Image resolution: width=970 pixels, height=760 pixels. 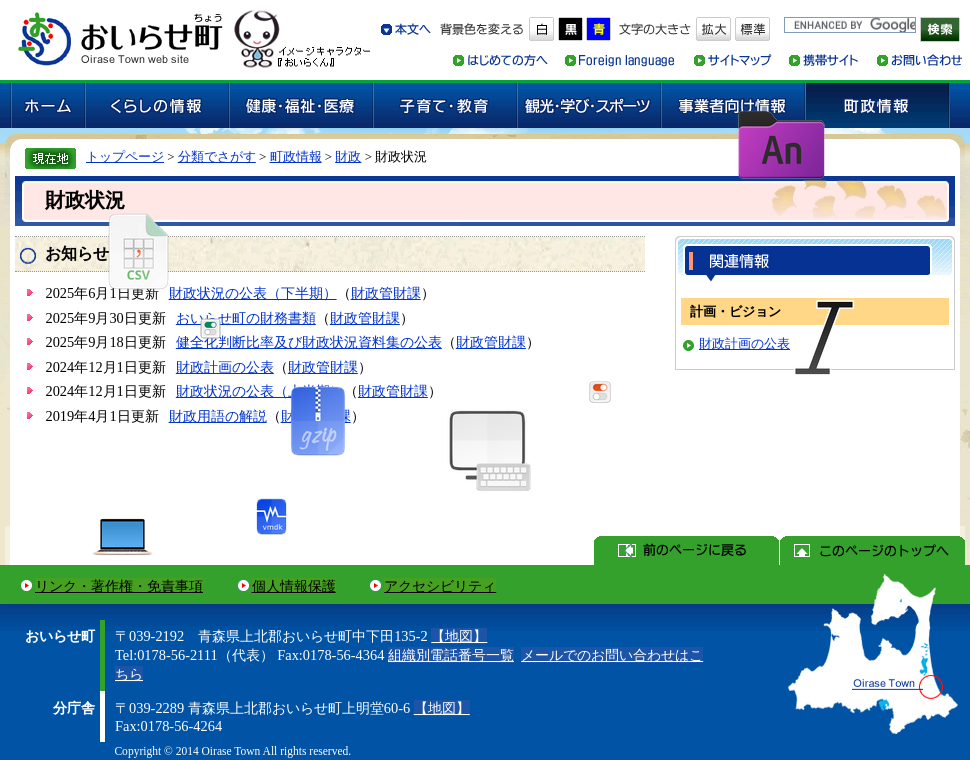 I want to click on represents this macbook in system preferences or device settings, so click(x=122, y=531).